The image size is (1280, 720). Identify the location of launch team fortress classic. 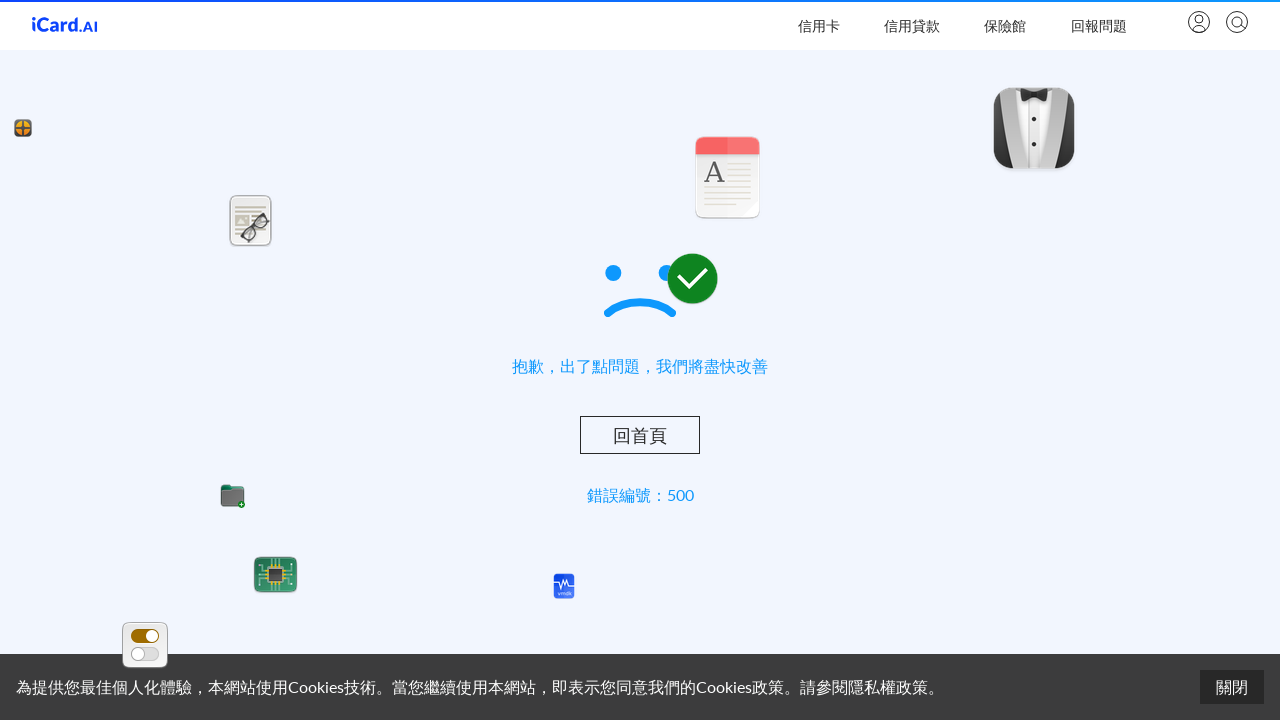
(23, 128).